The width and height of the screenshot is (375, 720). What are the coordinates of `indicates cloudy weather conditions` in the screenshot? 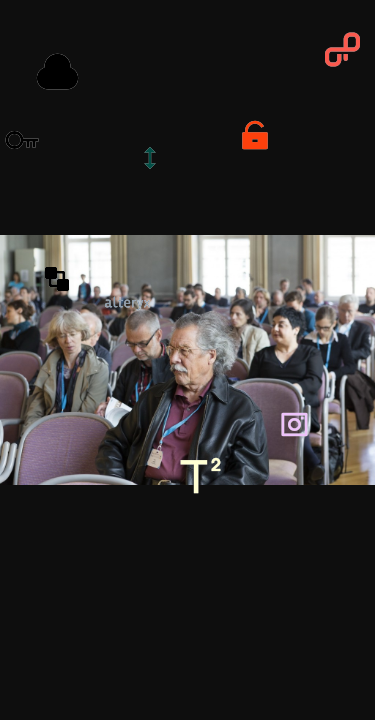 It's located at (57, 72).